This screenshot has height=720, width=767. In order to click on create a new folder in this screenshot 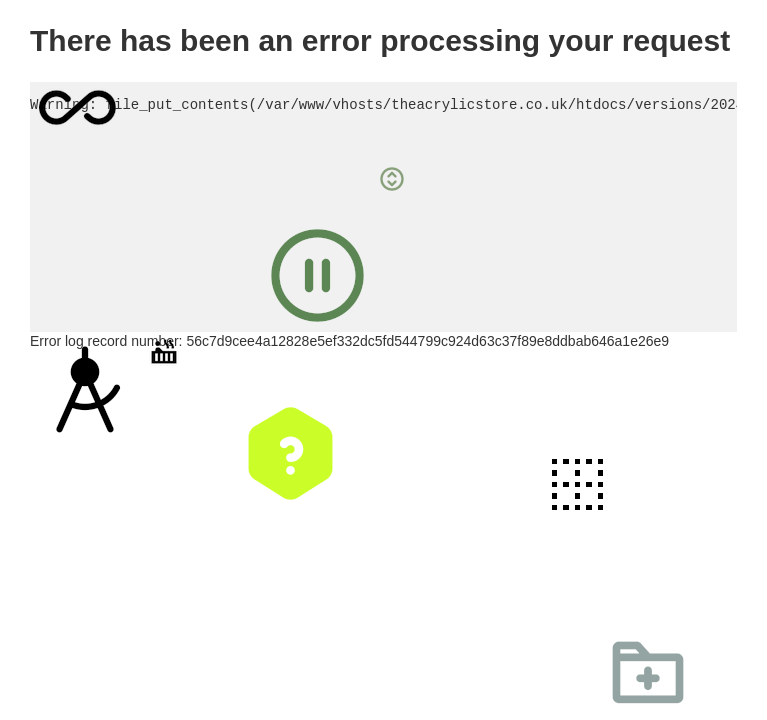, I will do `click(648, 673)`.